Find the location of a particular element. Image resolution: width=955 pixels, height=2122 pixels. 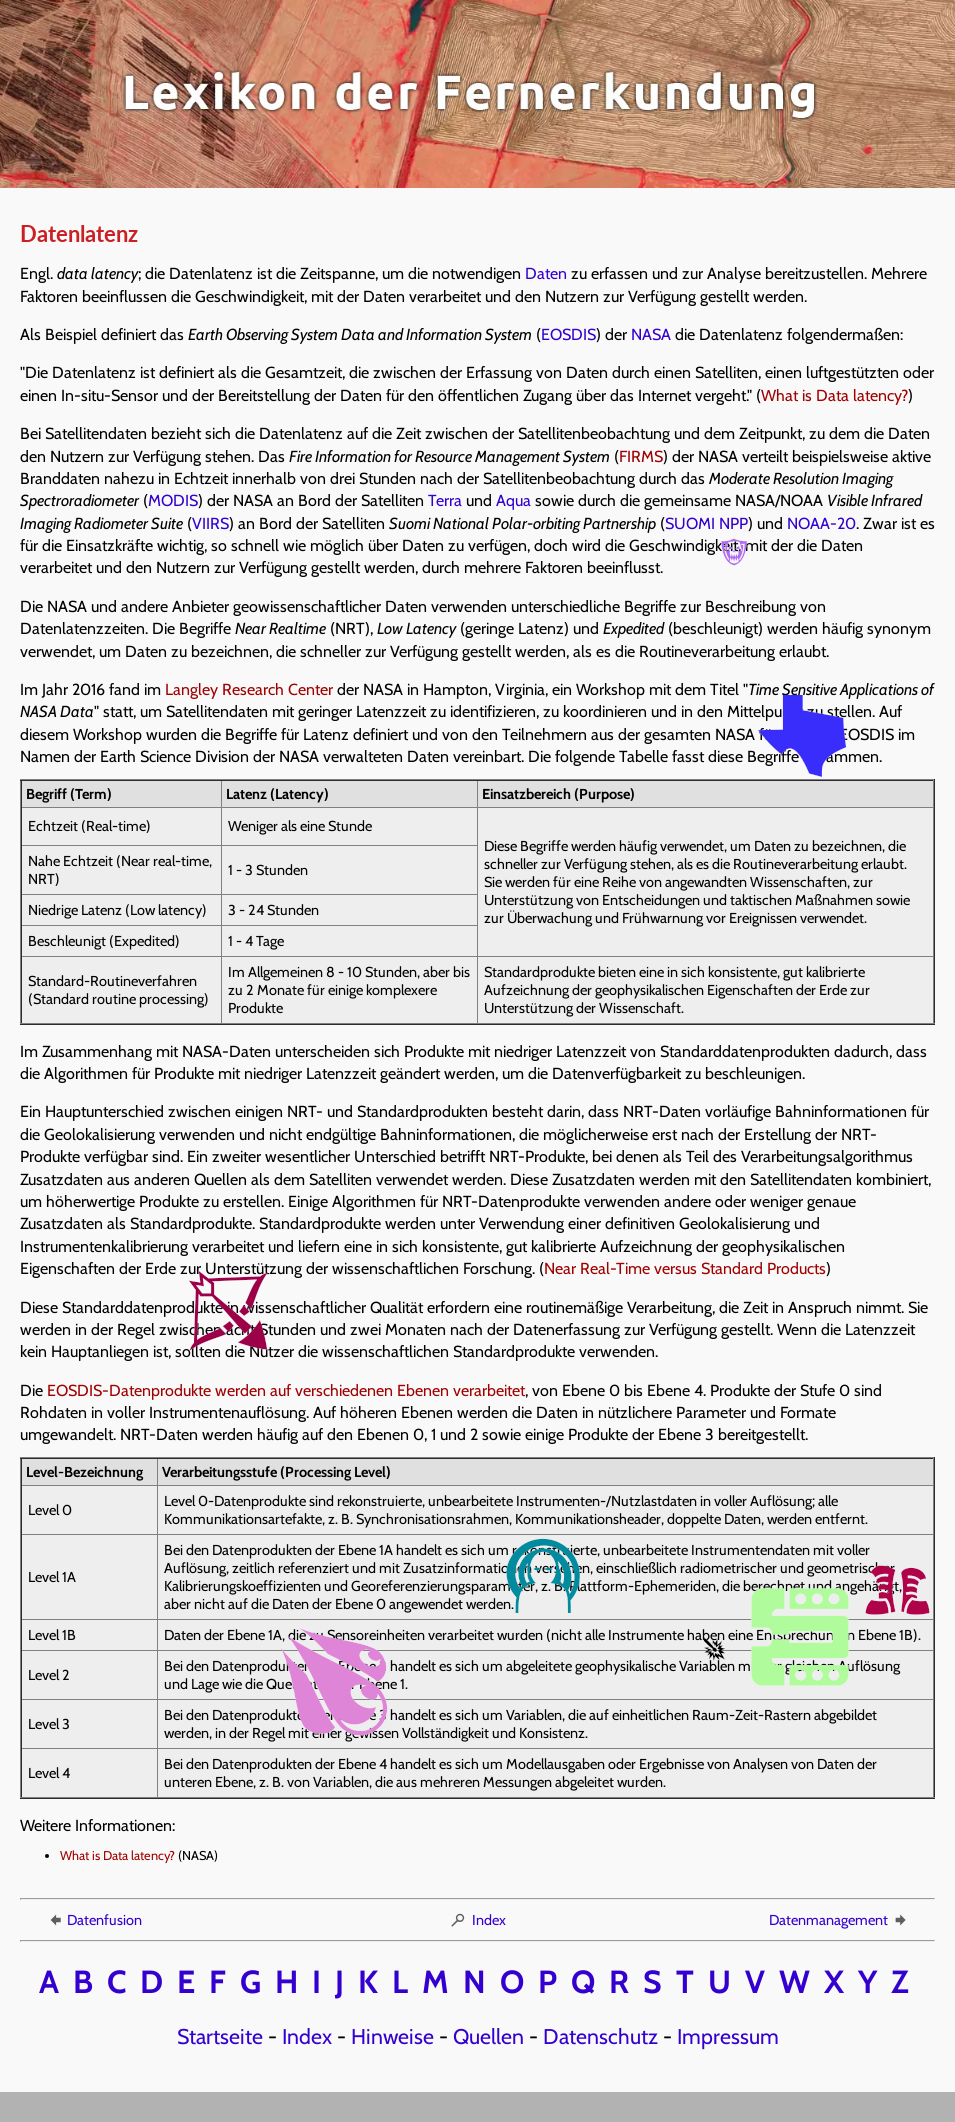

indicates suspicious activity detected is located at coordinates (543, 1576).